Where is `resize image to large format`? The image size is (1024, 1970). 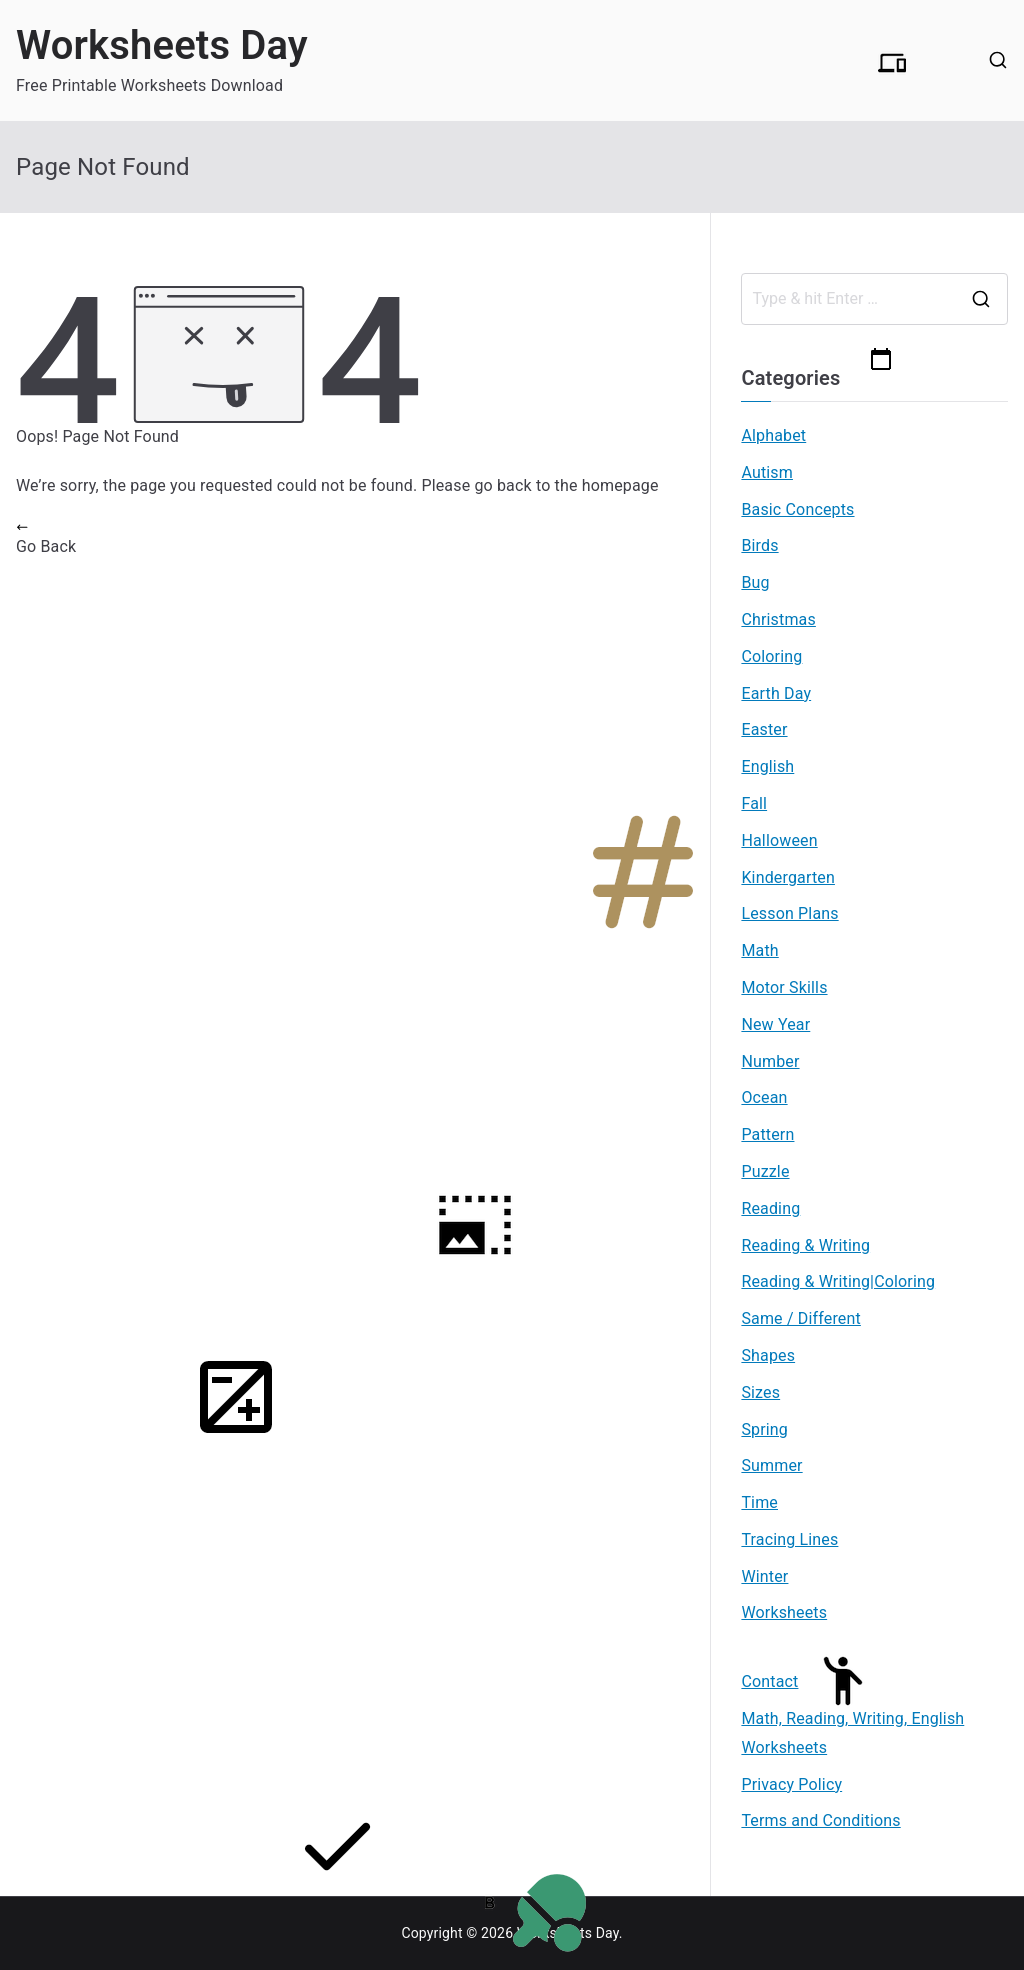
resize image to large format is located at coordinates (475, 1225).